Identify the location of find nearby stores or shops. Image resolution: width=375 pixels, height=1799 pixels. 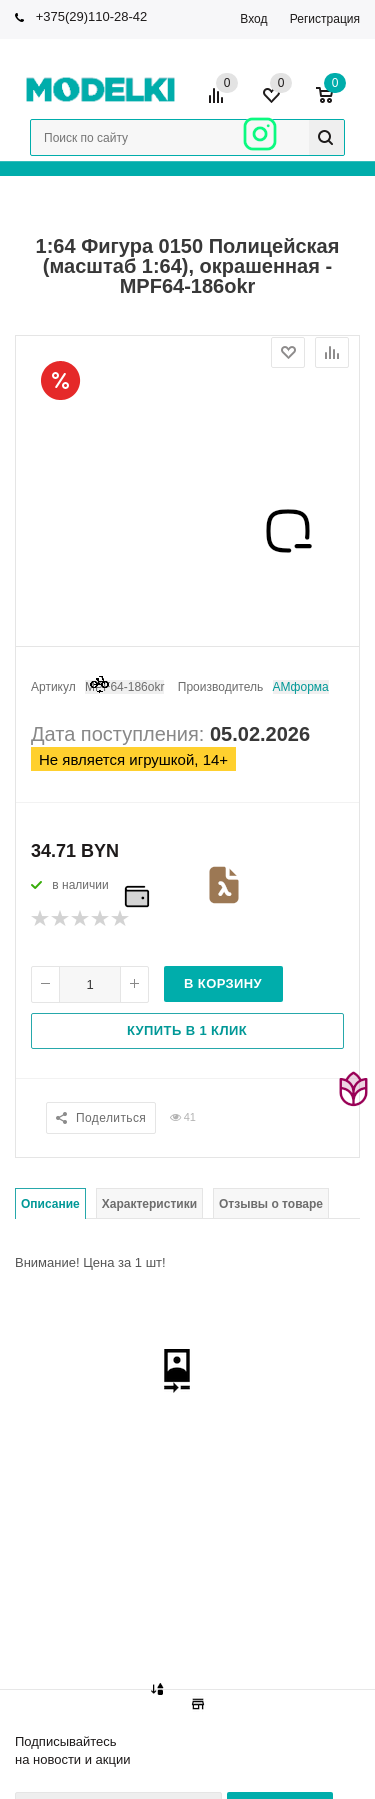
(198, 1704).